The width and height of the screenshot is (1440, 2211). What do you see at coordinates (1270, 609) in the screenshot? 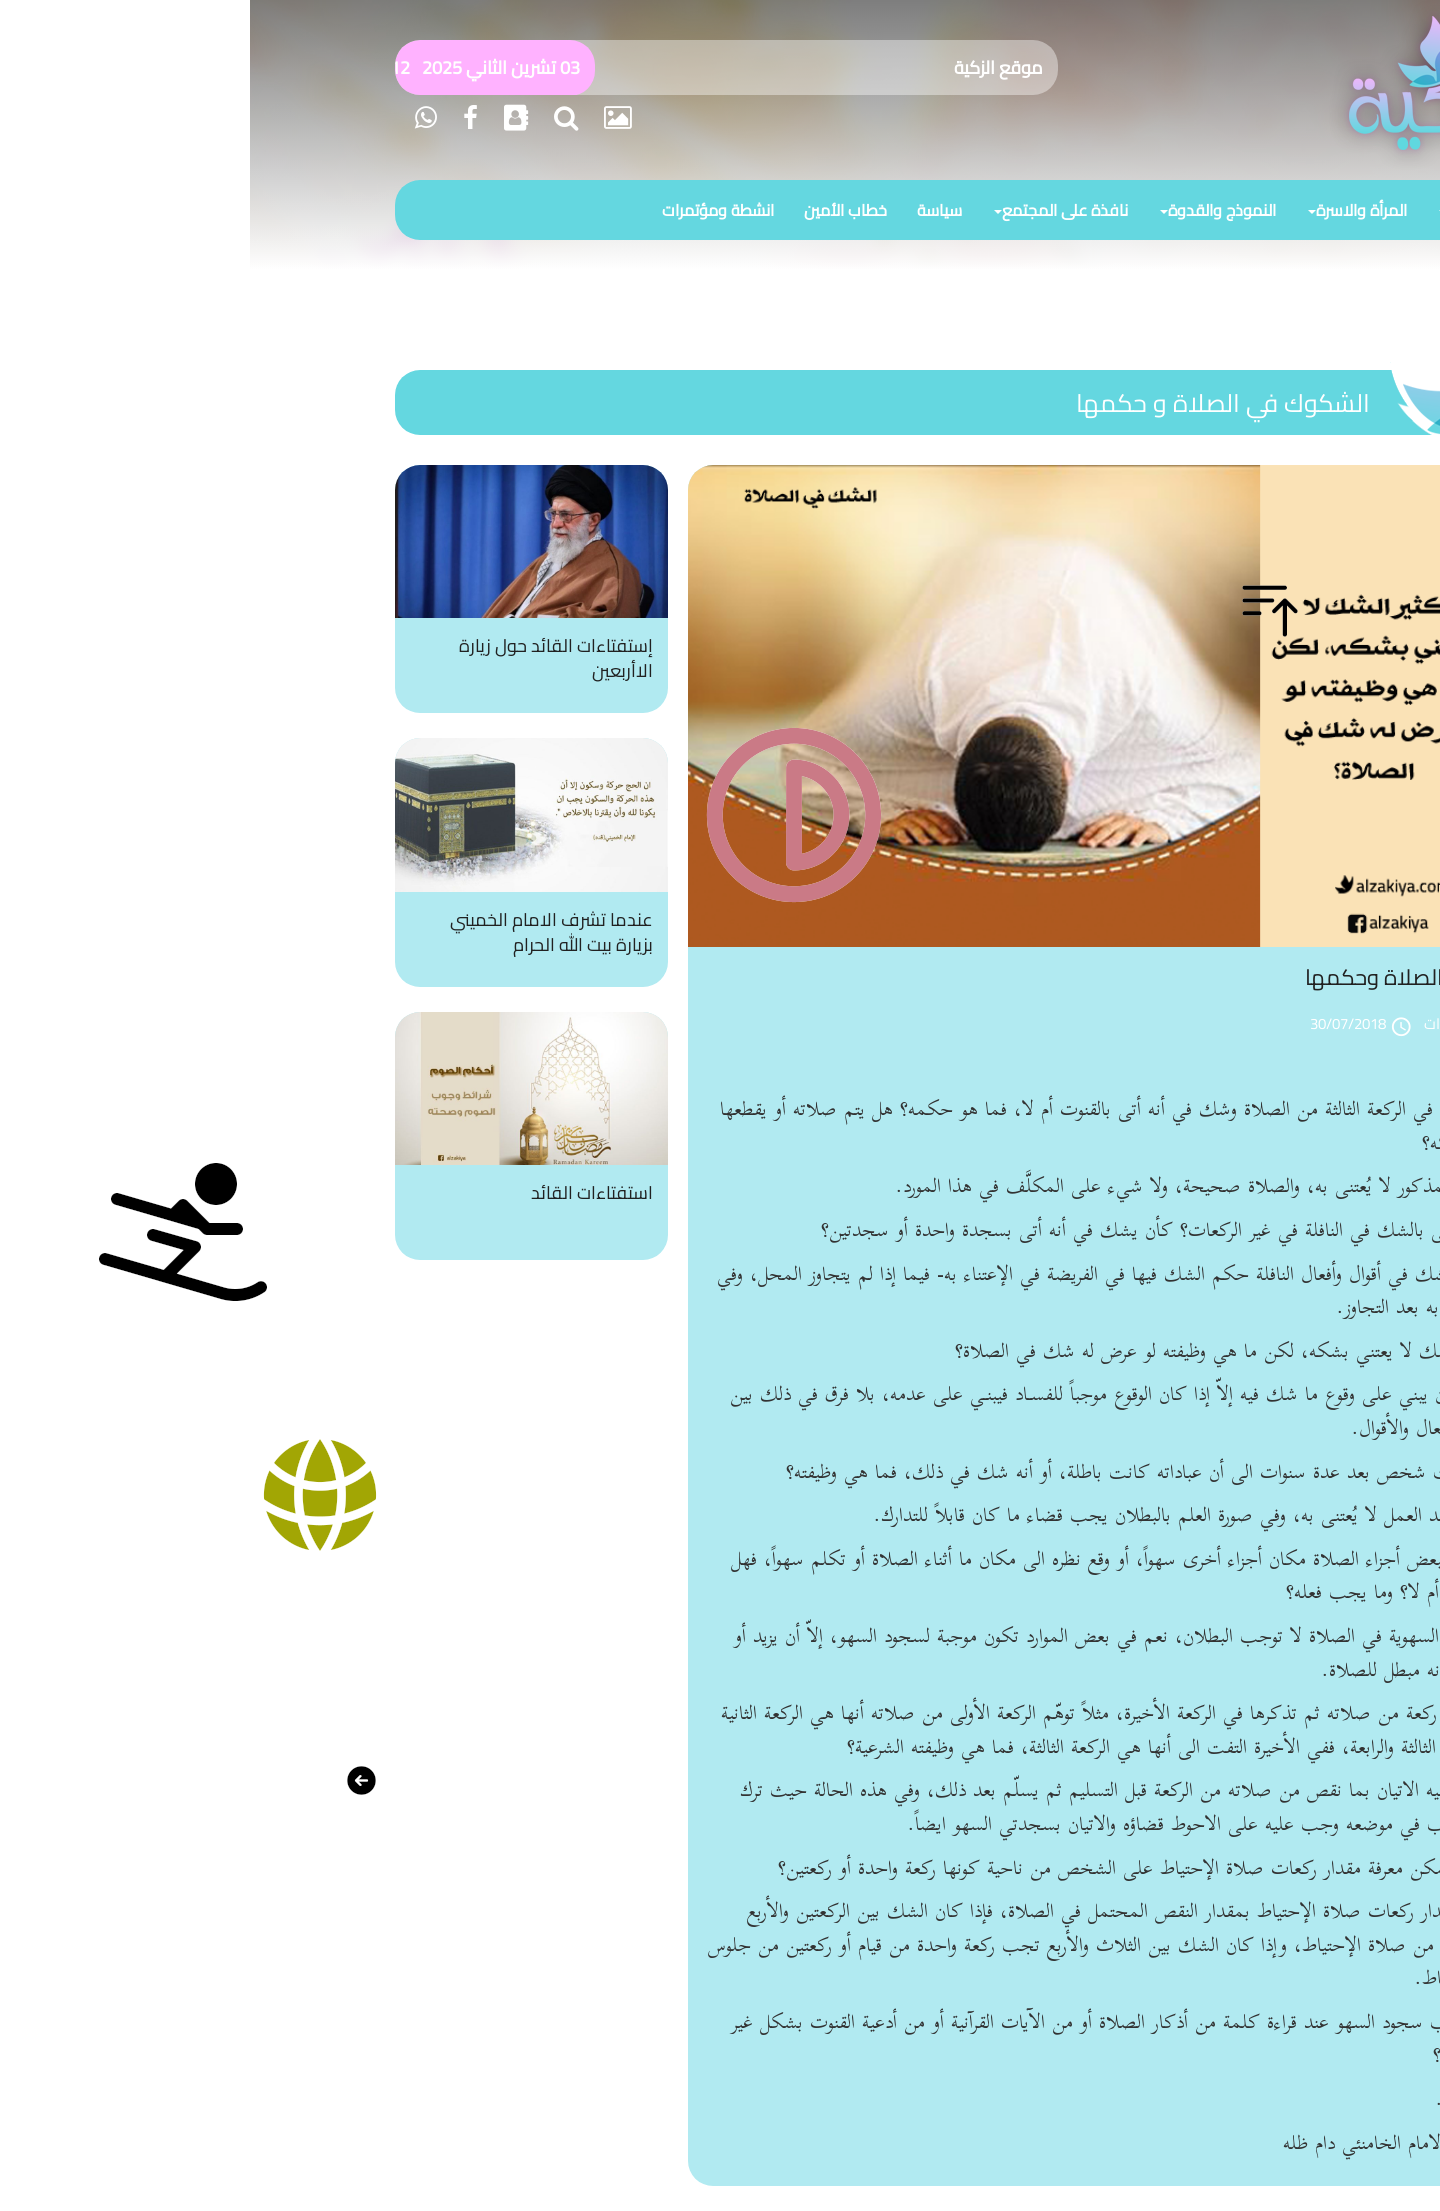
I see `sort list in ascending order` at bounding box center [1270, 609].